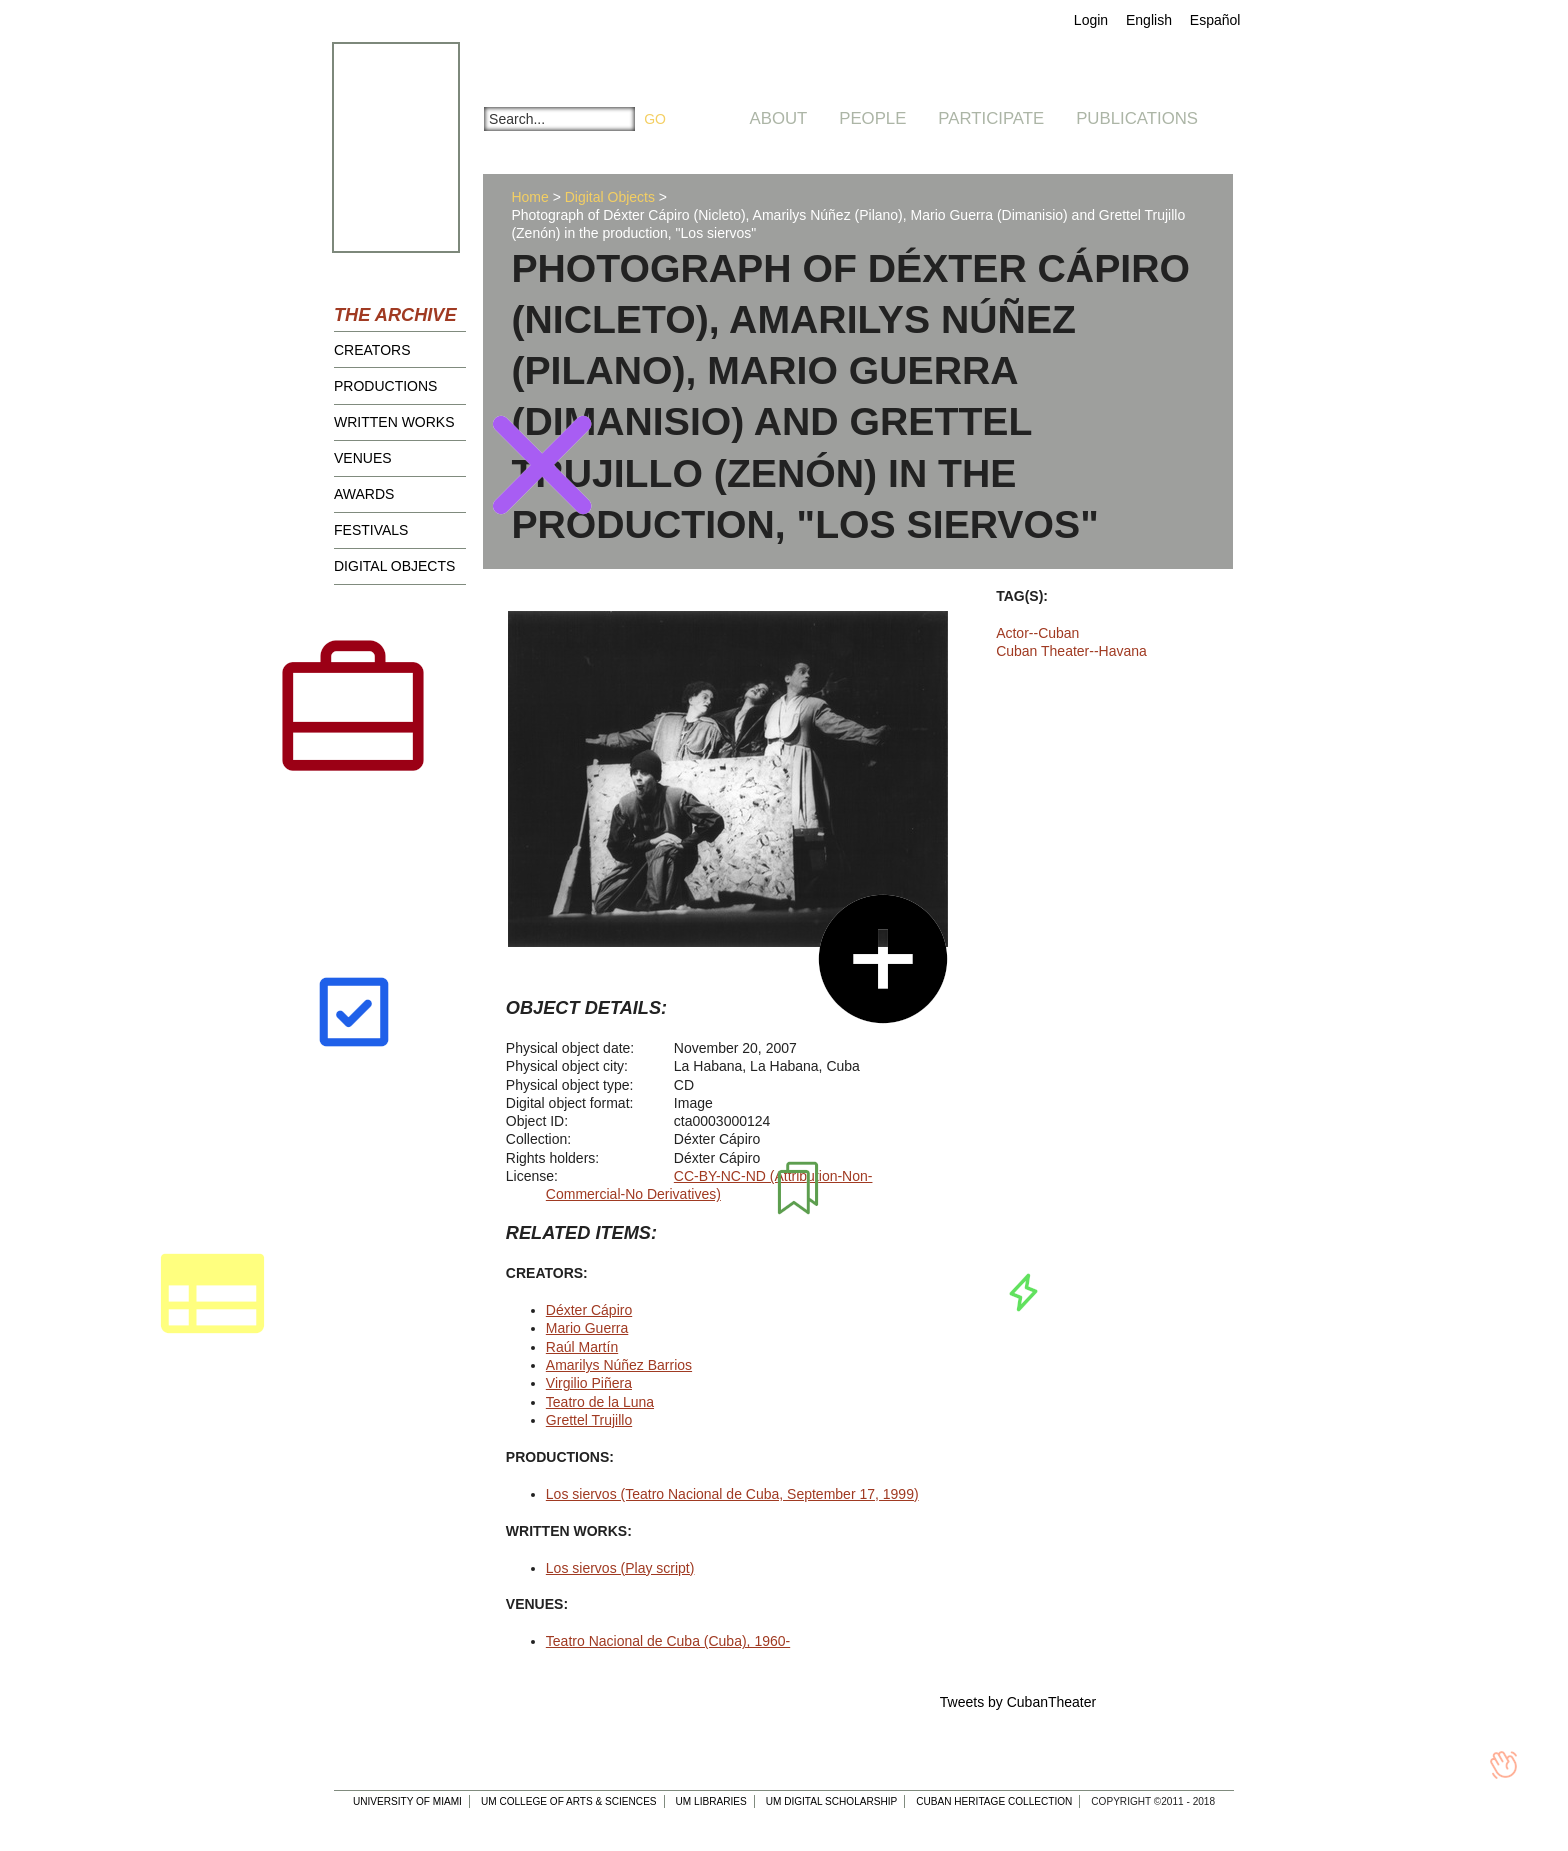 This screenshot has height=1851, width=1568. I want to click on send a greeting or say hello, so click(1503, 1764).